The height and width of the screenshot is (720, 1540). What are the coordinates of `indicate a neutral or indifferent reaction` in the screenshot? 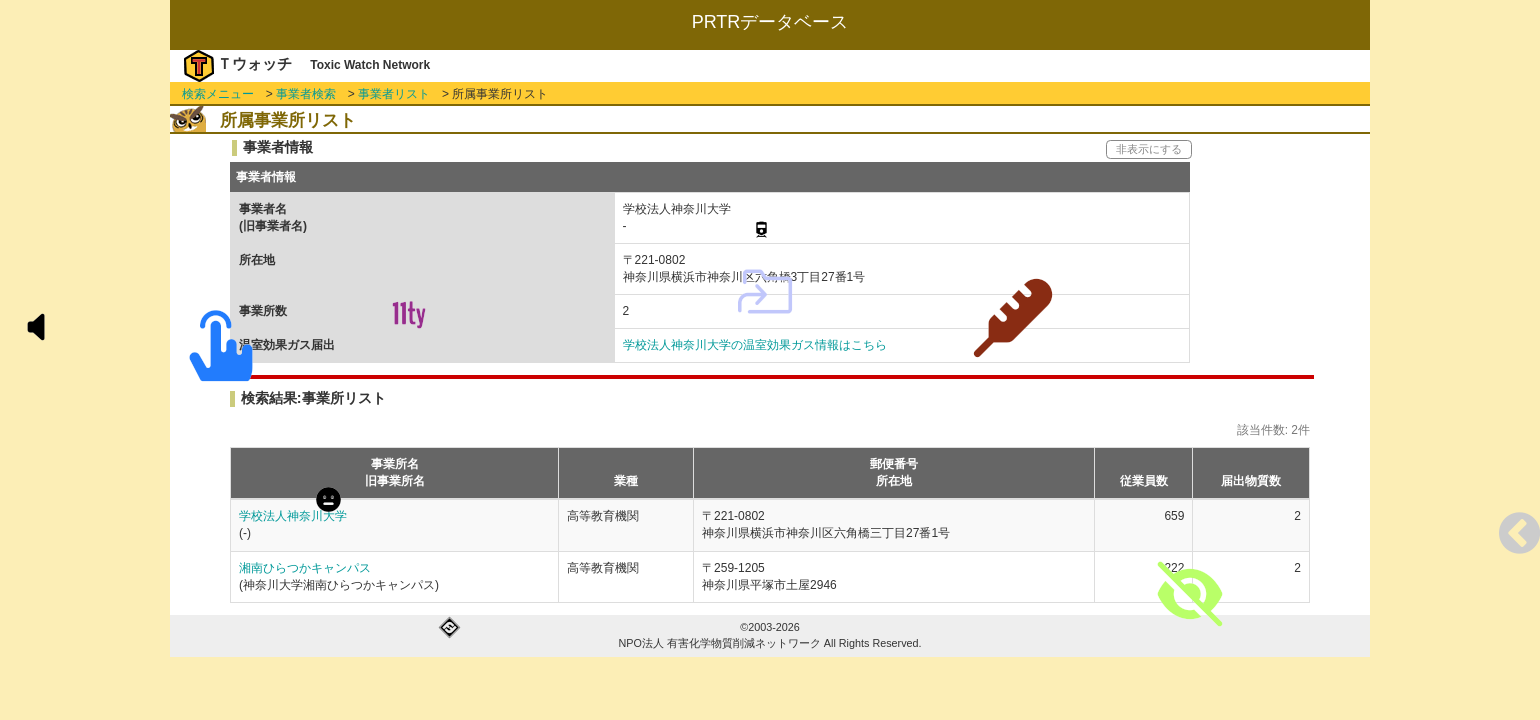 It's located at (328, 499).